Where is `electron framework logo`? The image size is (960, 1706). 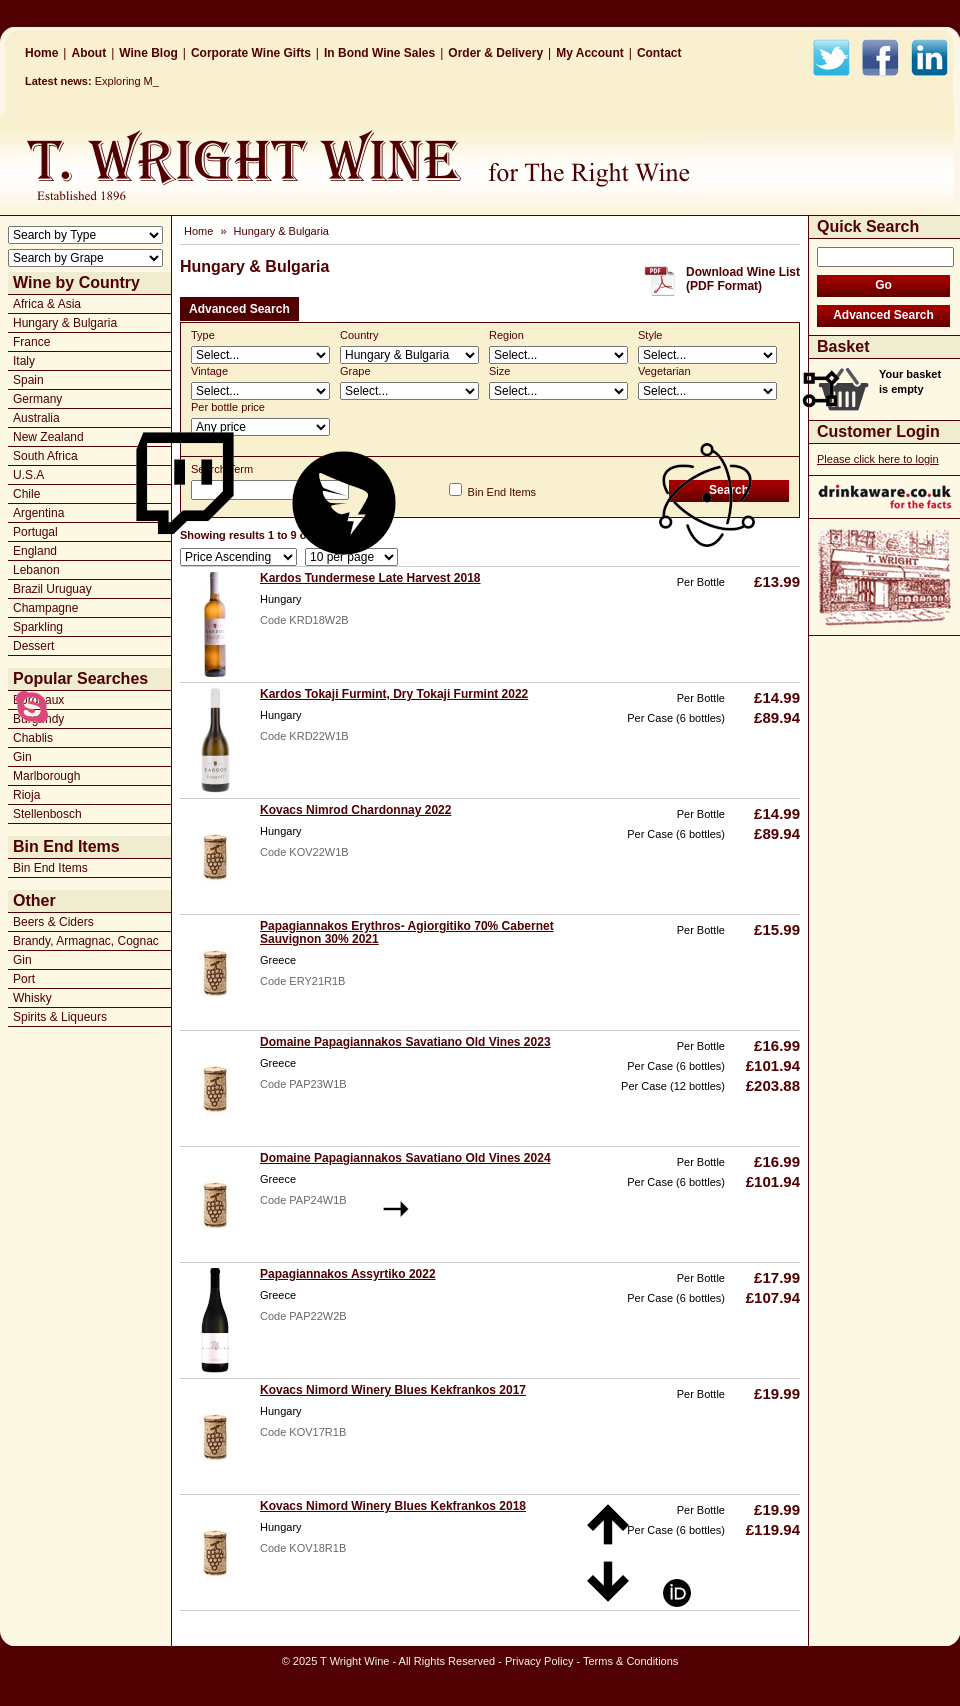
electron framework logo is located at coordinates (707, 495).